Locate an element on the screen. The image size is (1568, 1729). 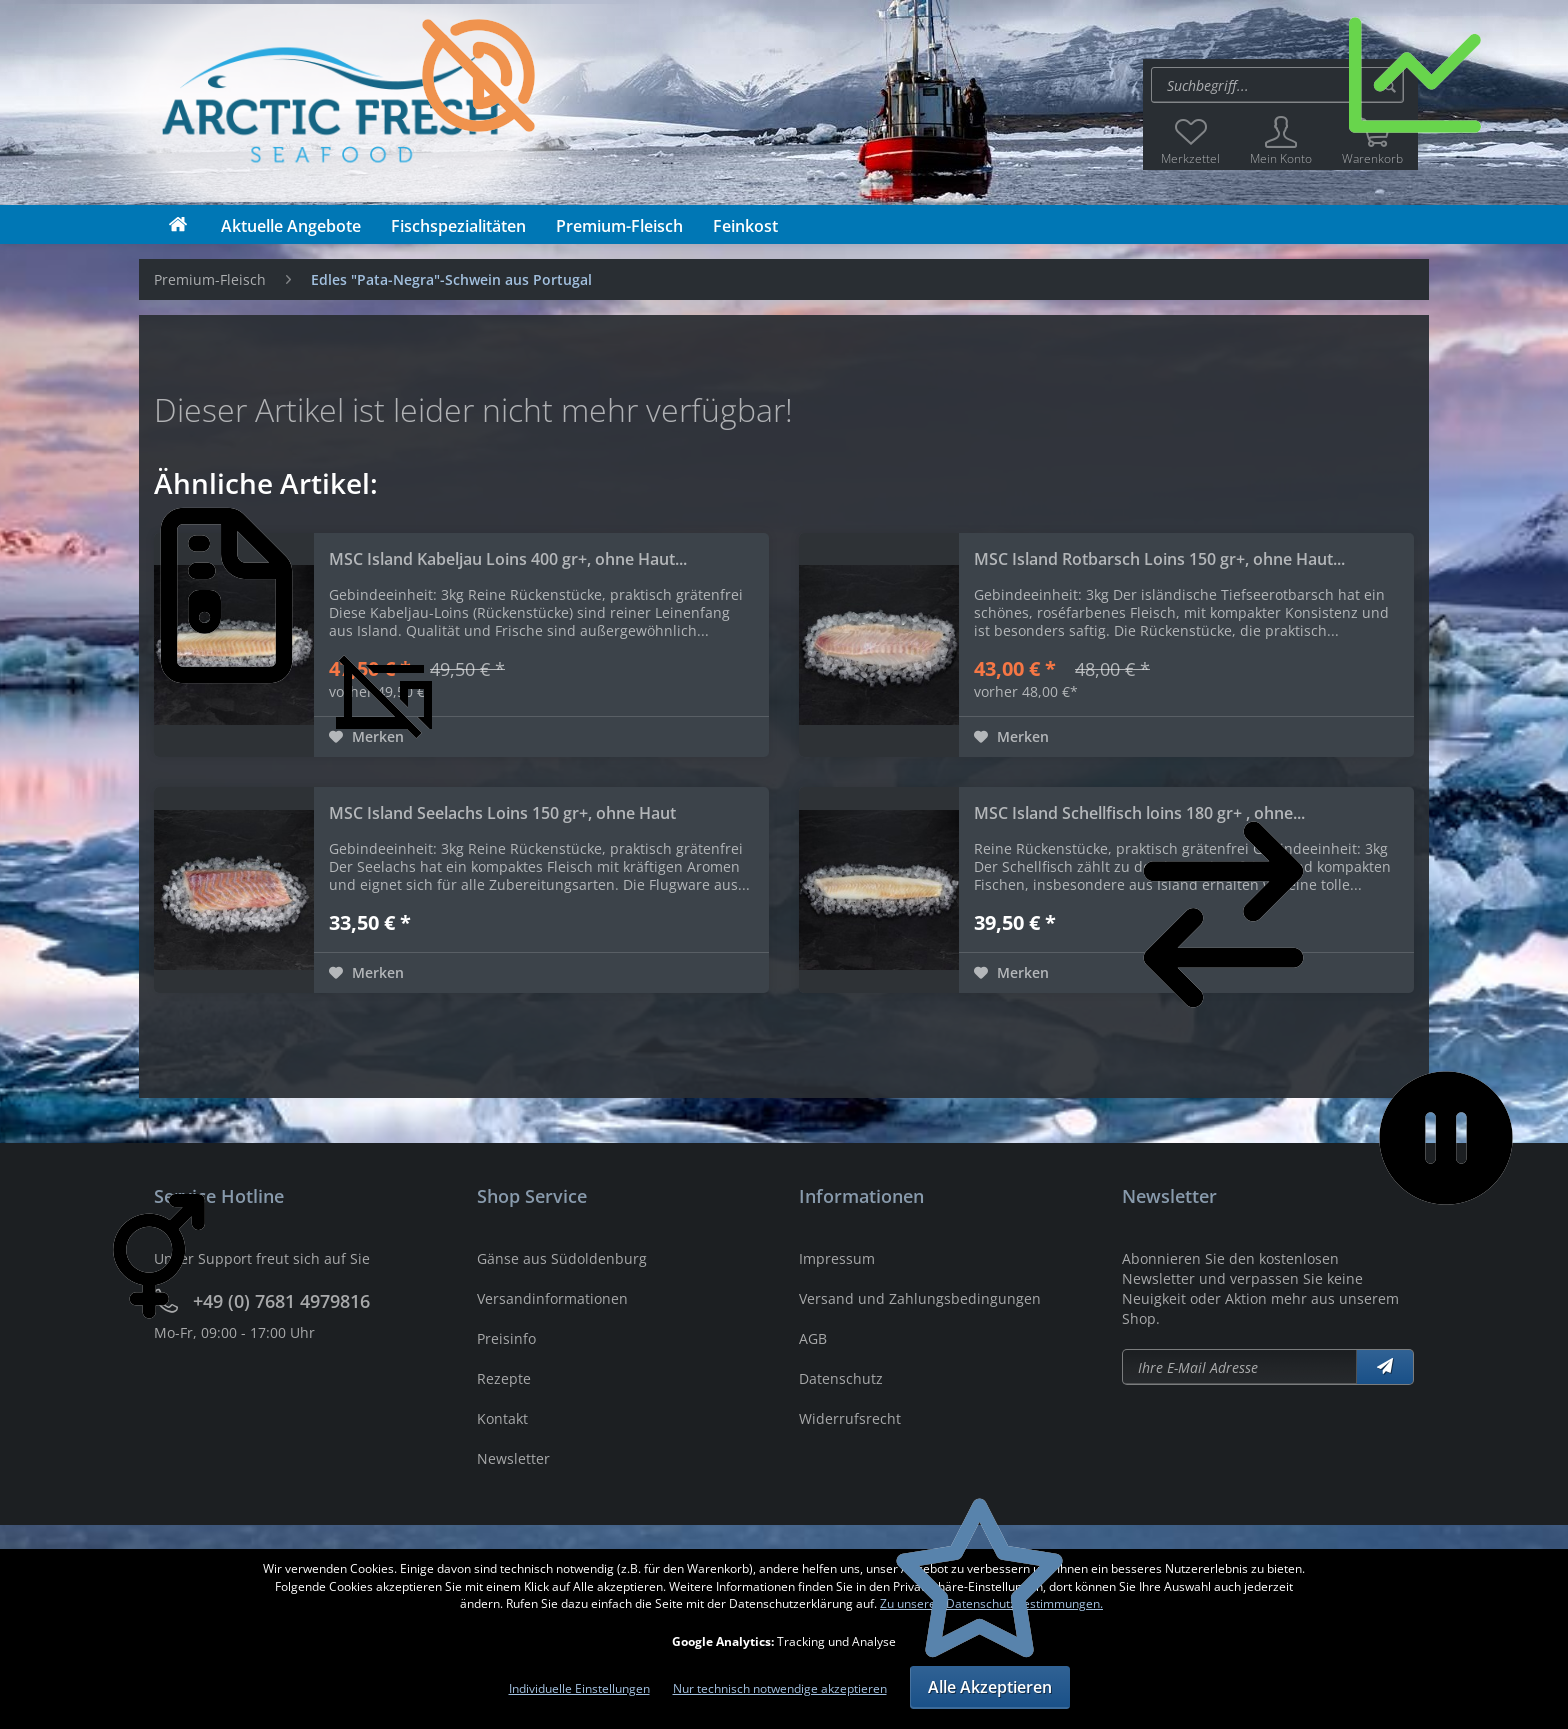
view compressed or archived files is located at coordinates (226, 595).